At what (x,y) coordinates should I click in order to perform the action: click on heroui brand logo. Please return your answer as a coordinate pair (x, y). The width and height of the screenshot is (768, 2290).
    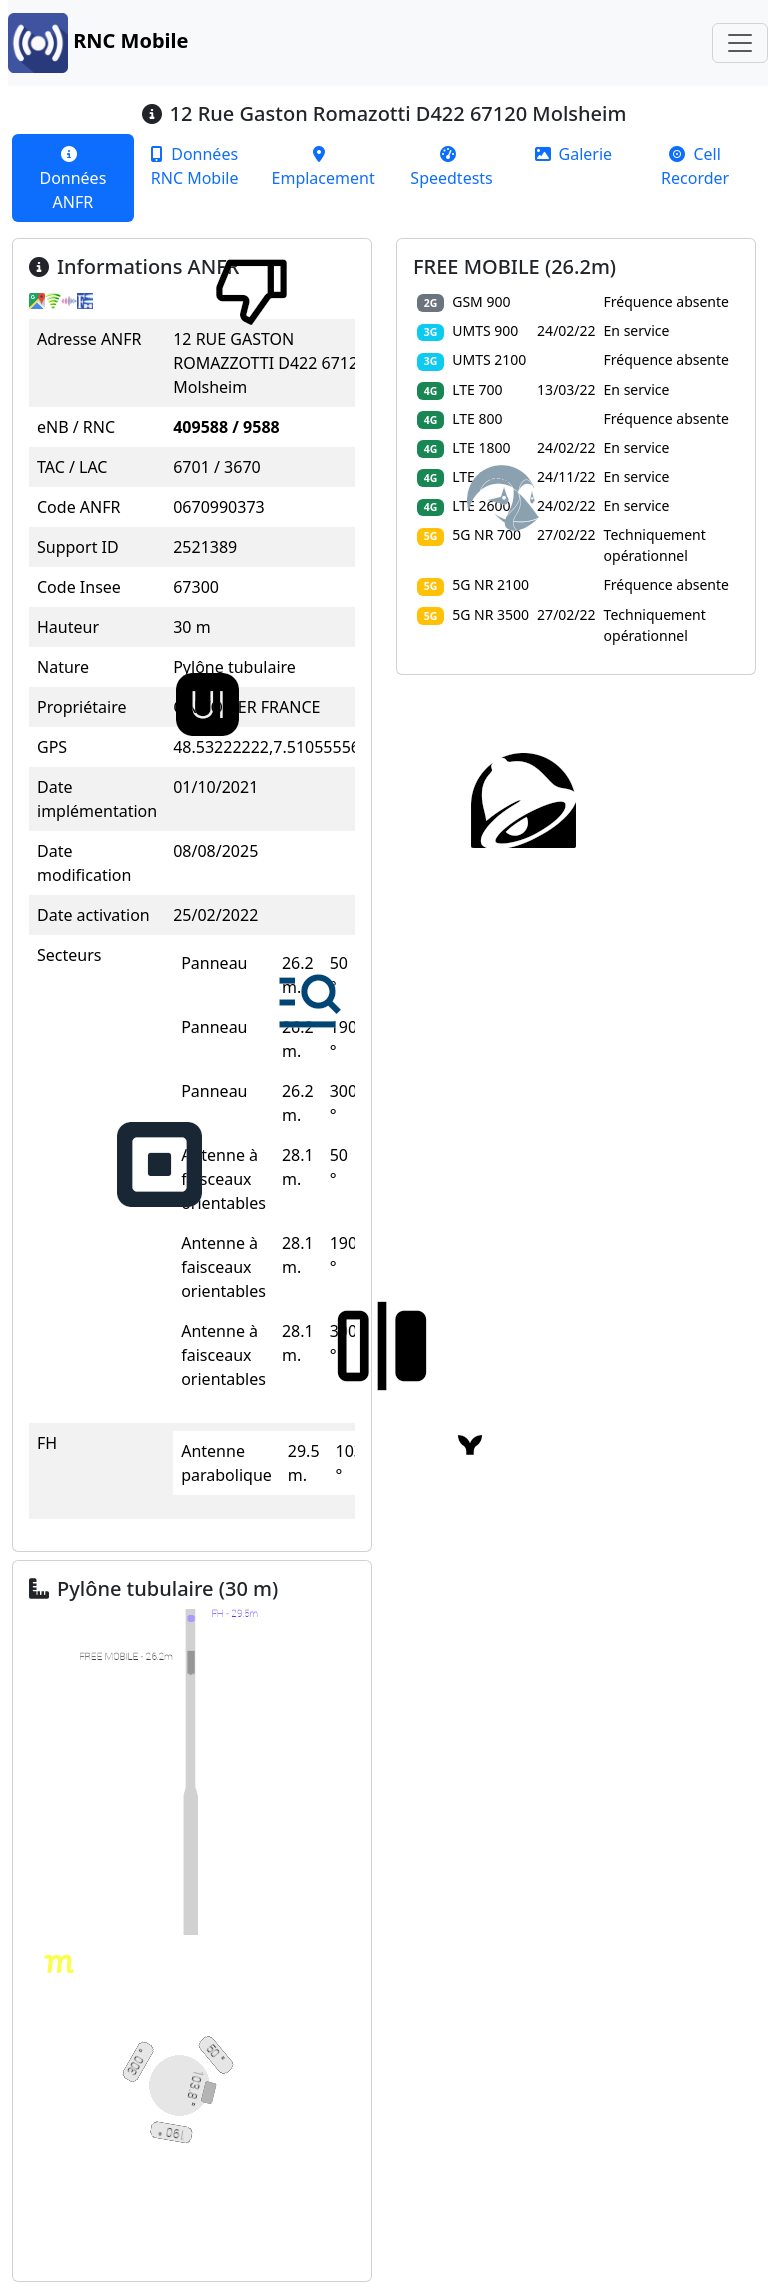
    Looking at the image, I should click on (207, 704).